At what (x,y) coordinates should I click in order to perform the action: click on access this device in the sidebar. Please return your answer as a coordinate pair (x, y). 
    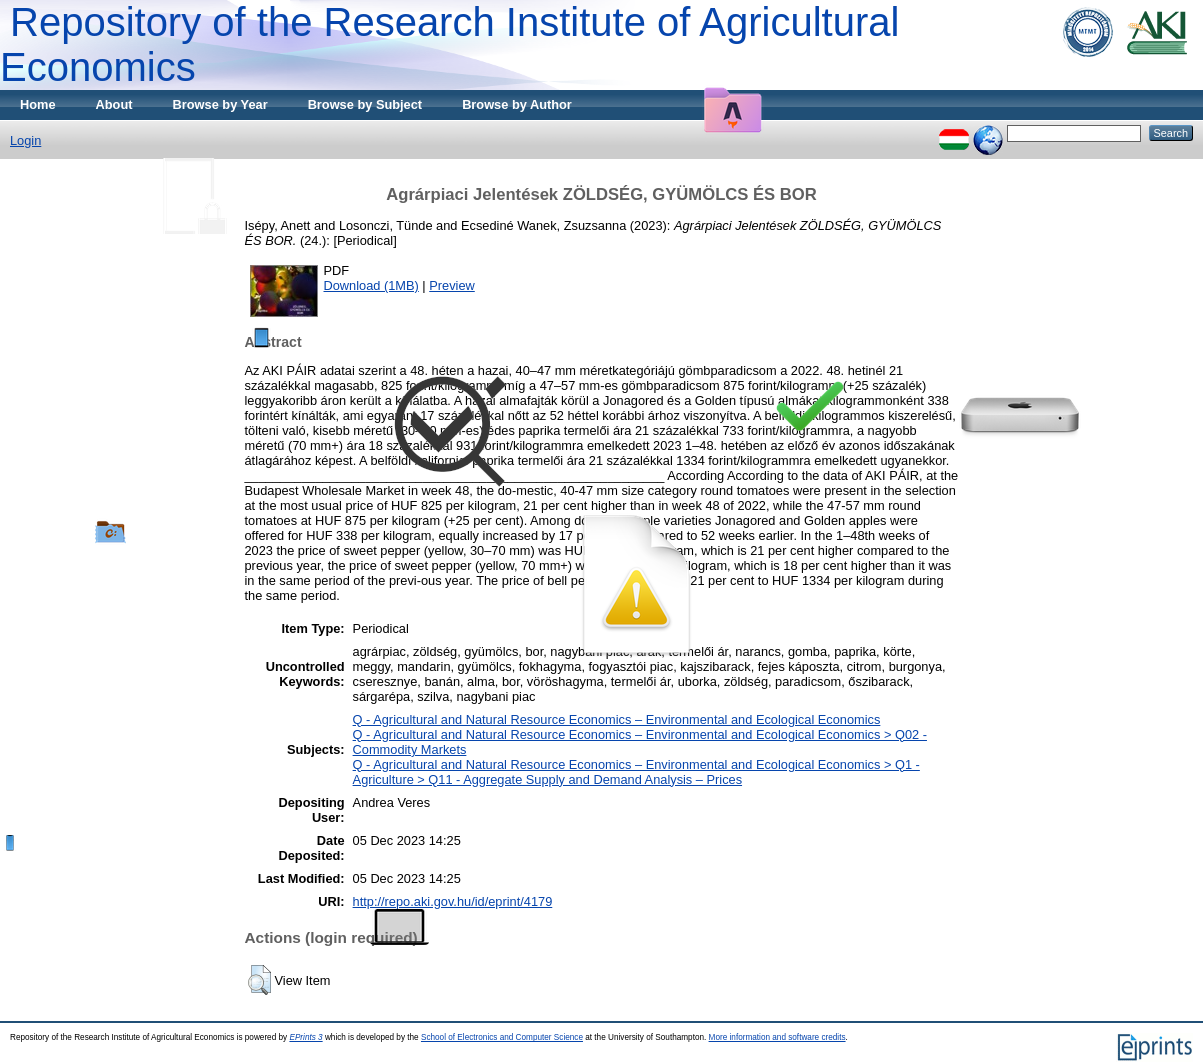
    Looking at the image, I should click on (399, 926).